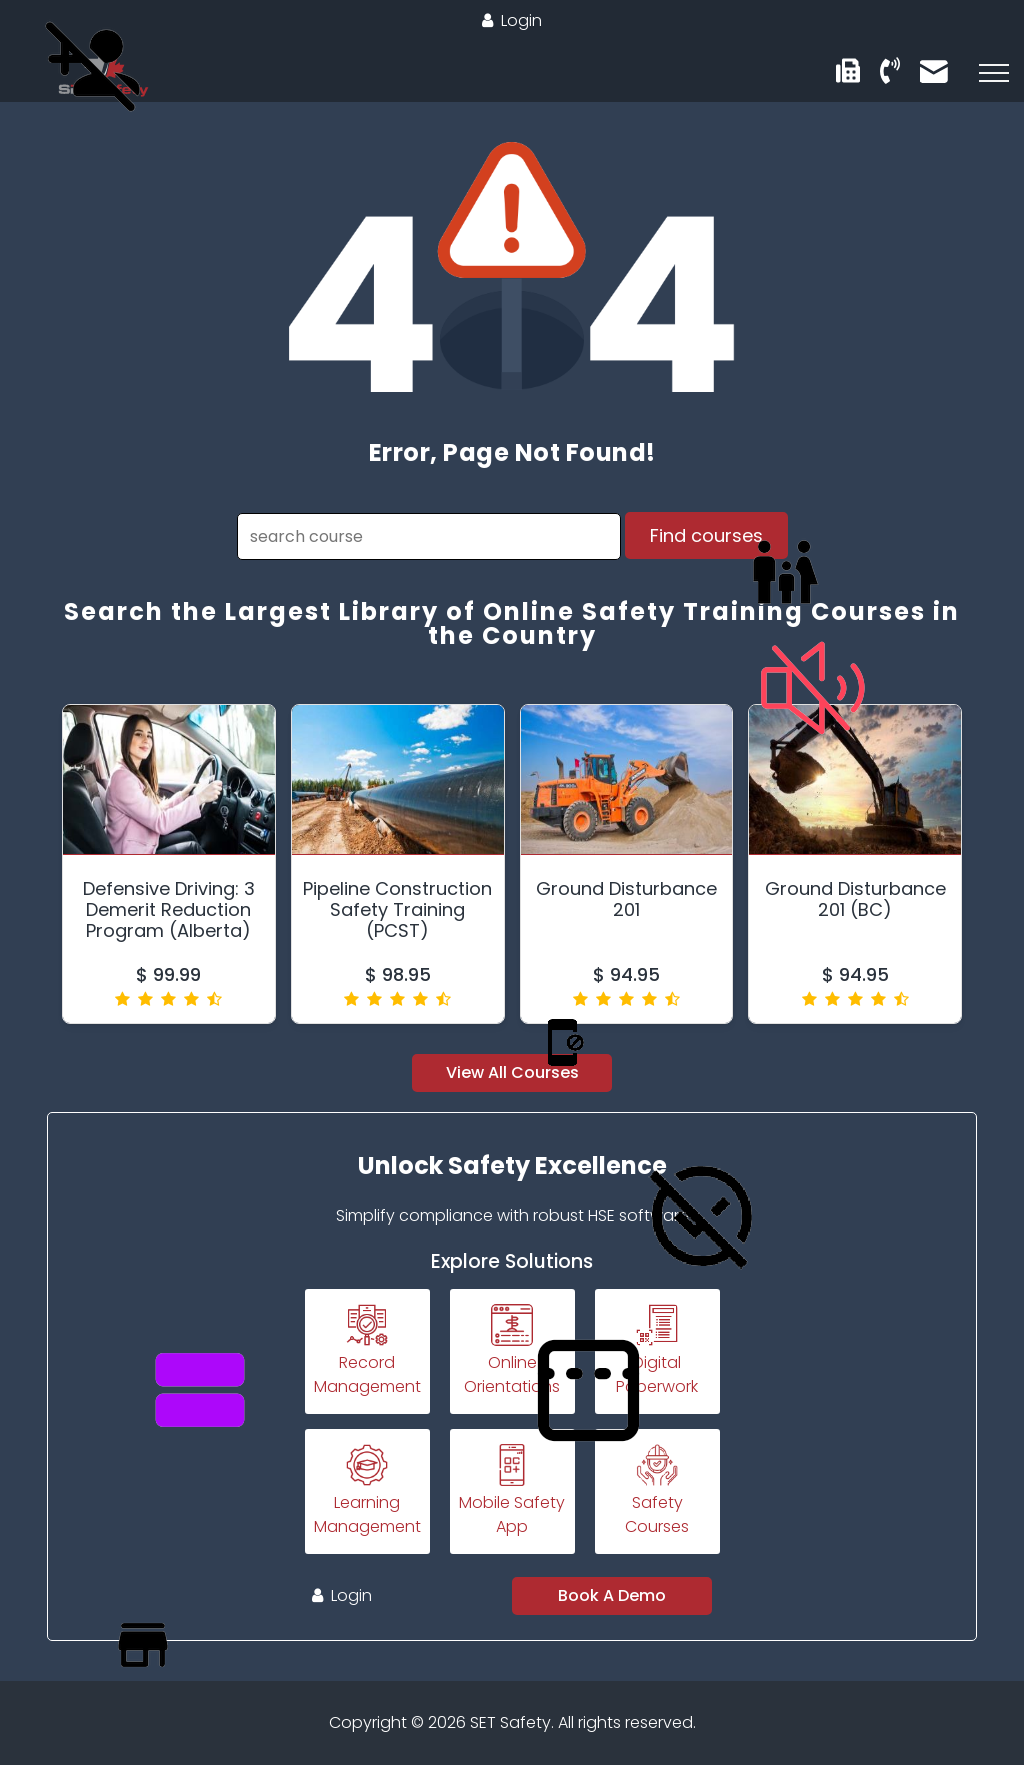 The width and height of the screenshot is (1024, 1765). Describe the element at coordinates (562, 1042) in the screenshot. I see `block or restrict an app` at that location.